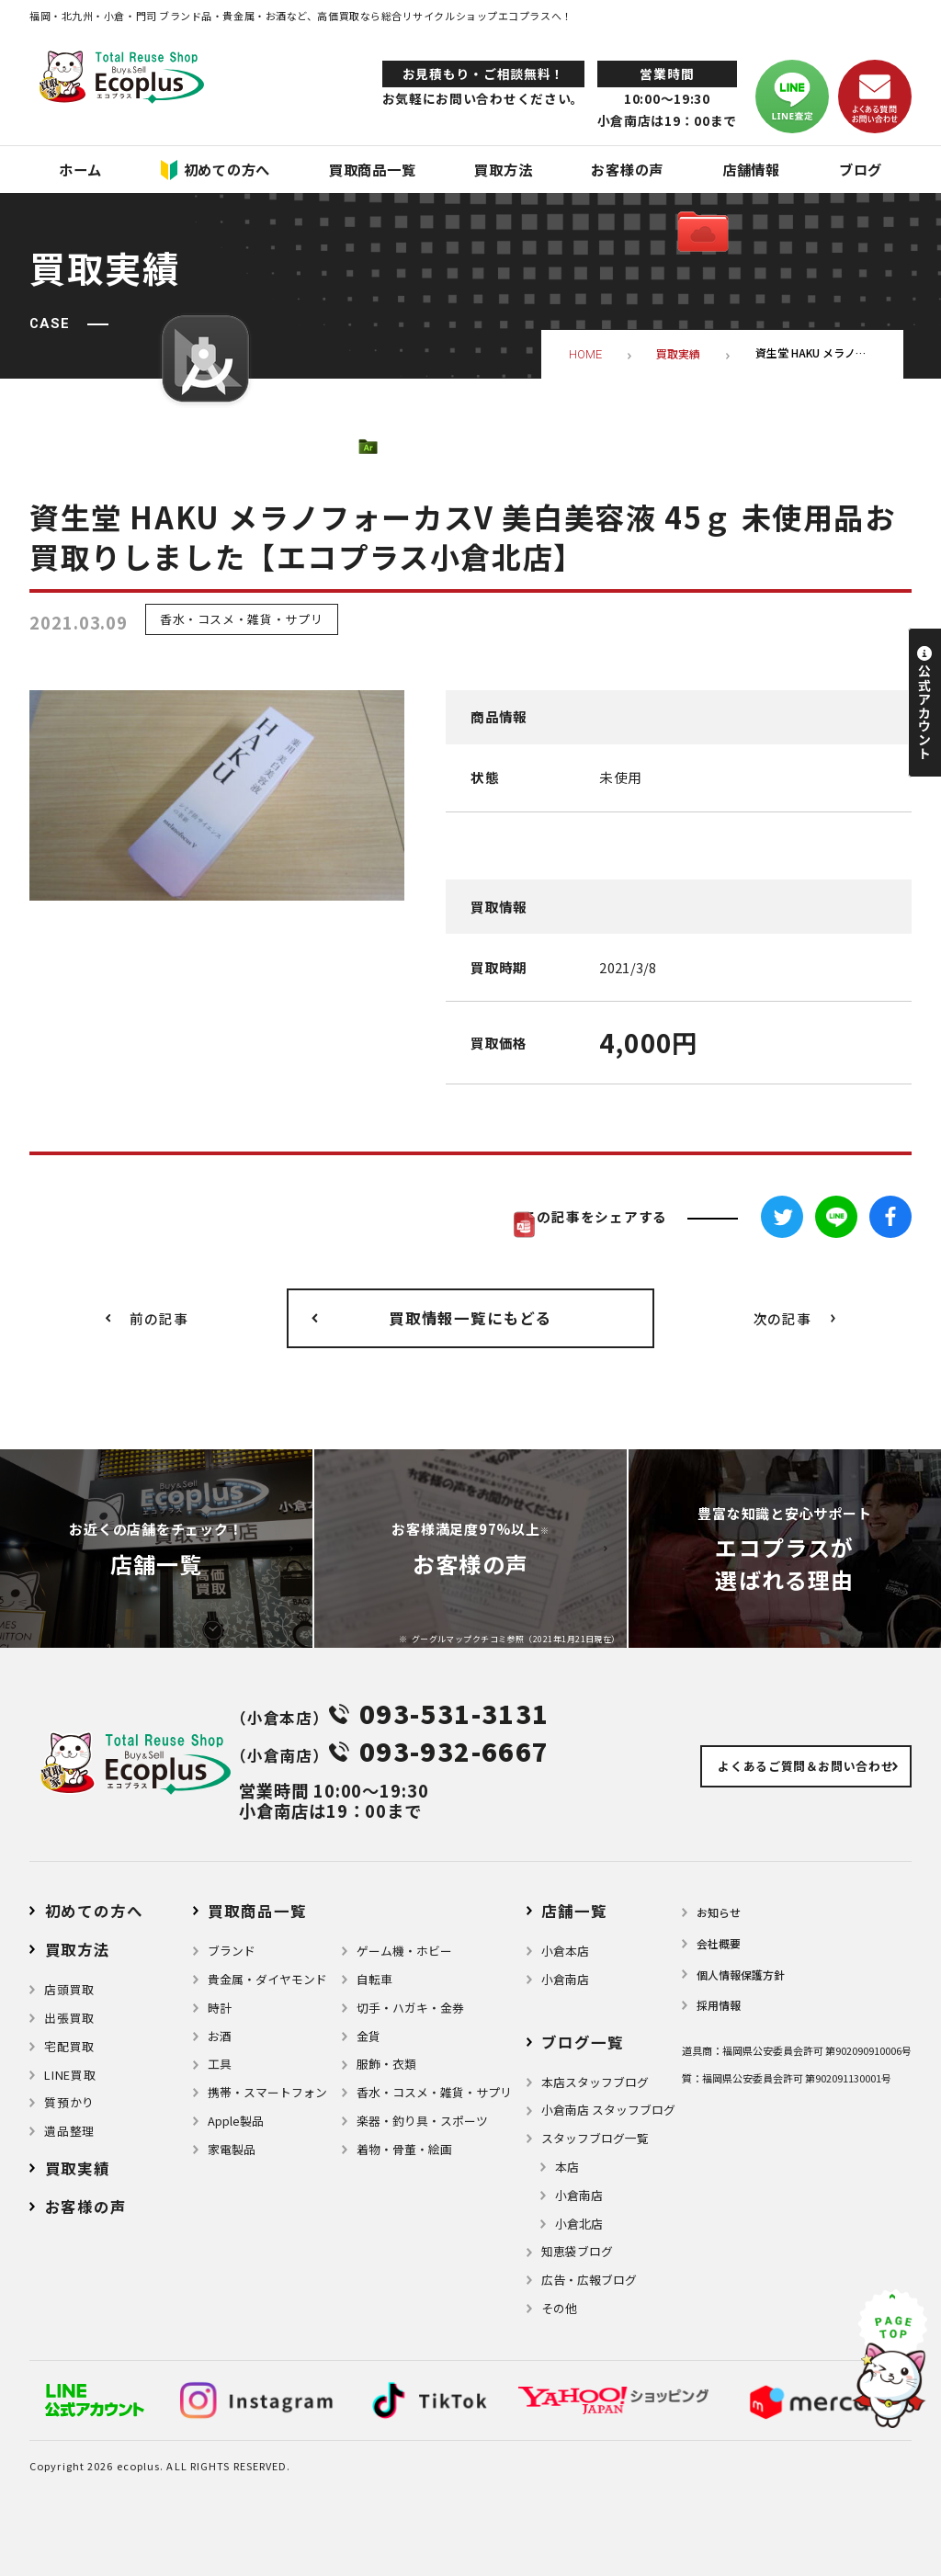 The image size is (941, 2576). Describe the element at coordinates (368, 447) in the screenshot. I see `open adobe aero project files folder` at that location.